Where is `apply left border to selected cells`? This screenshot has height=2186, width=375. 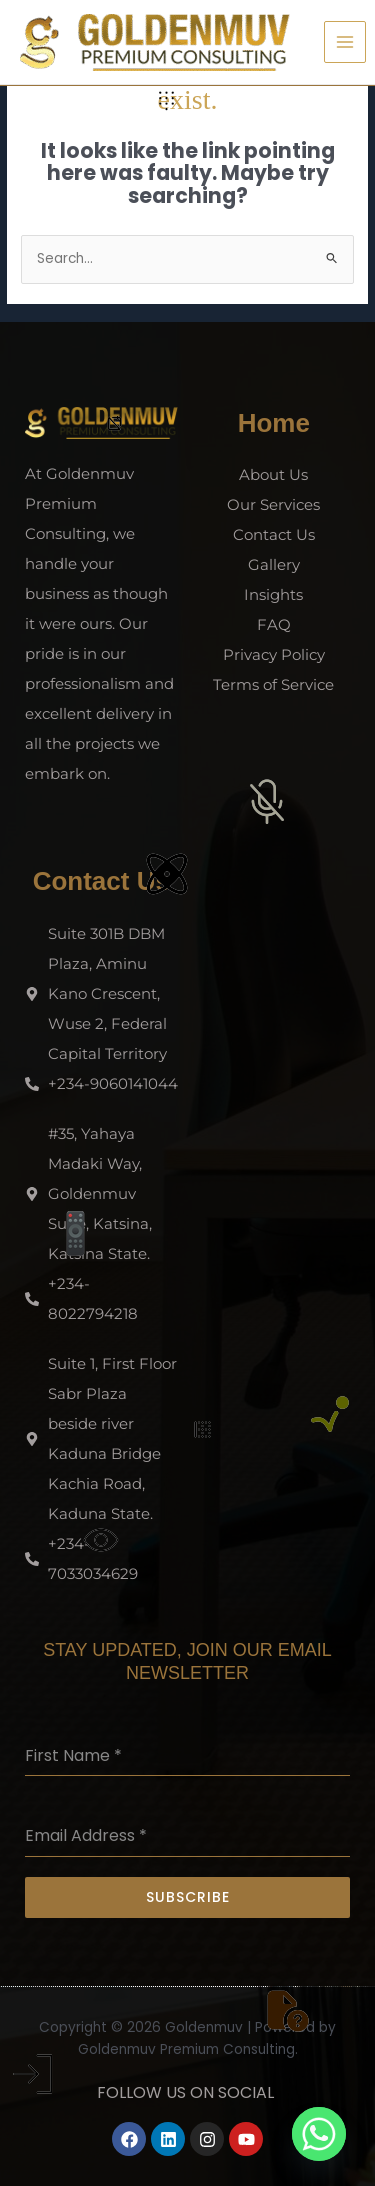 apply left border to selected cells is located at coordinates (202, 1429).